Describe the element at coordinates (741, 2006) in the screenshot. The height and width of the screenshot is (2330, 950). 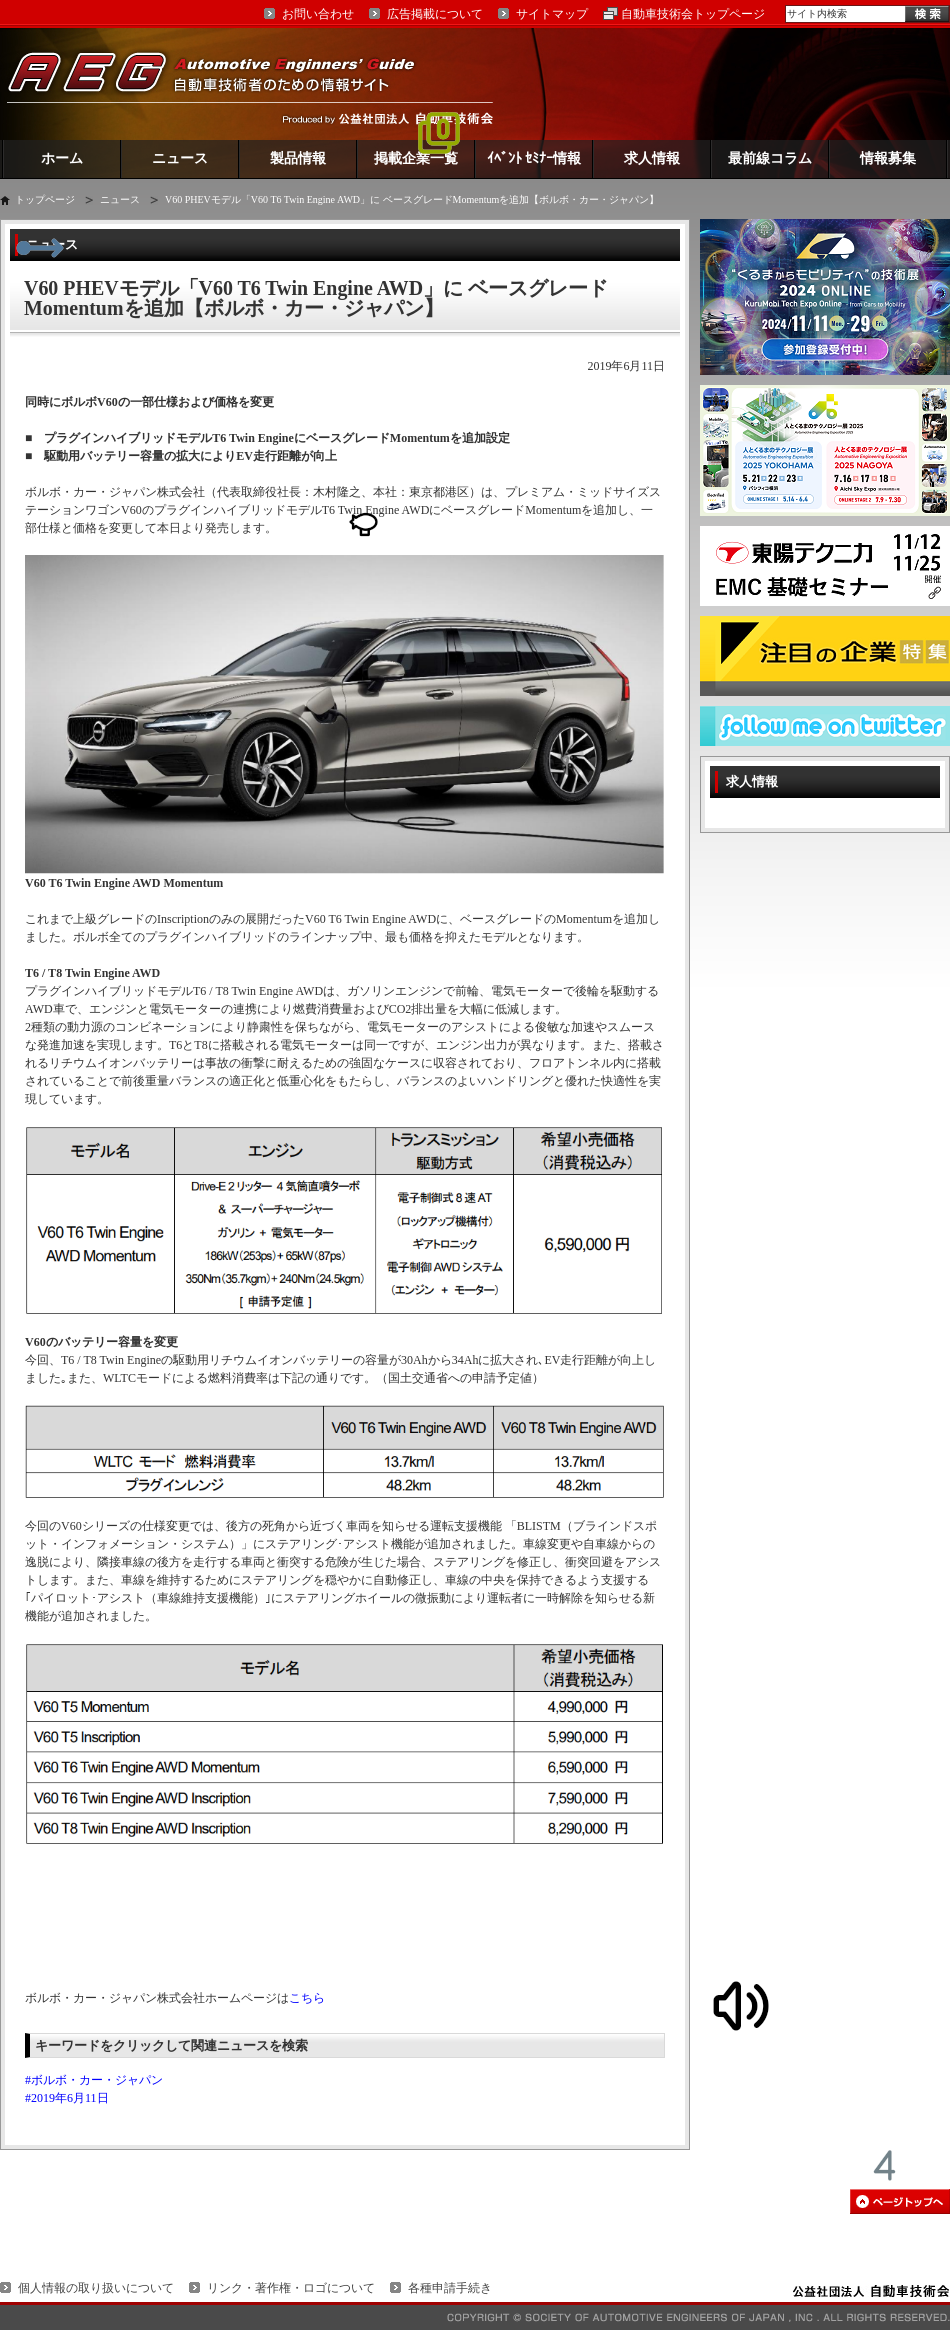
I see `adjust audio volume settings` at that location.